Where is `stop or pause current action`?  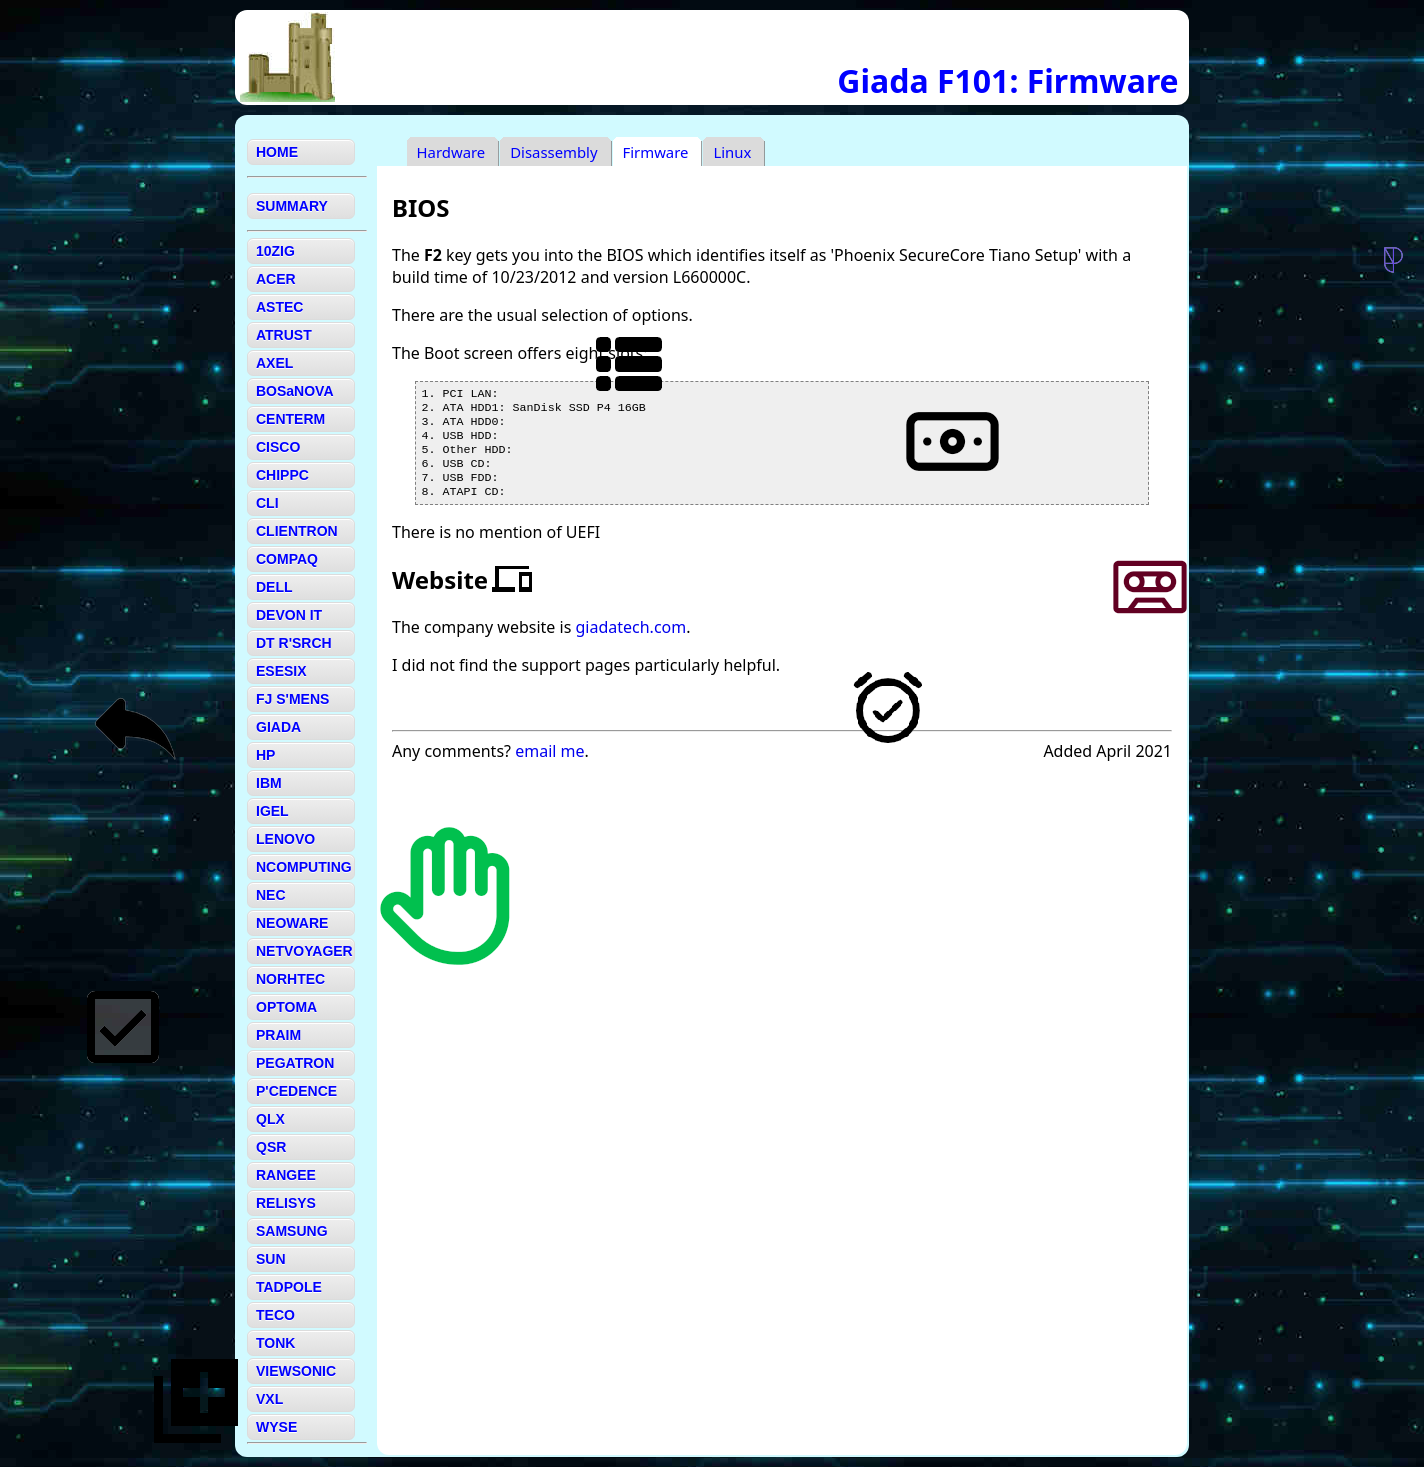 stop or pause current action is located at coordinates (449, 896).